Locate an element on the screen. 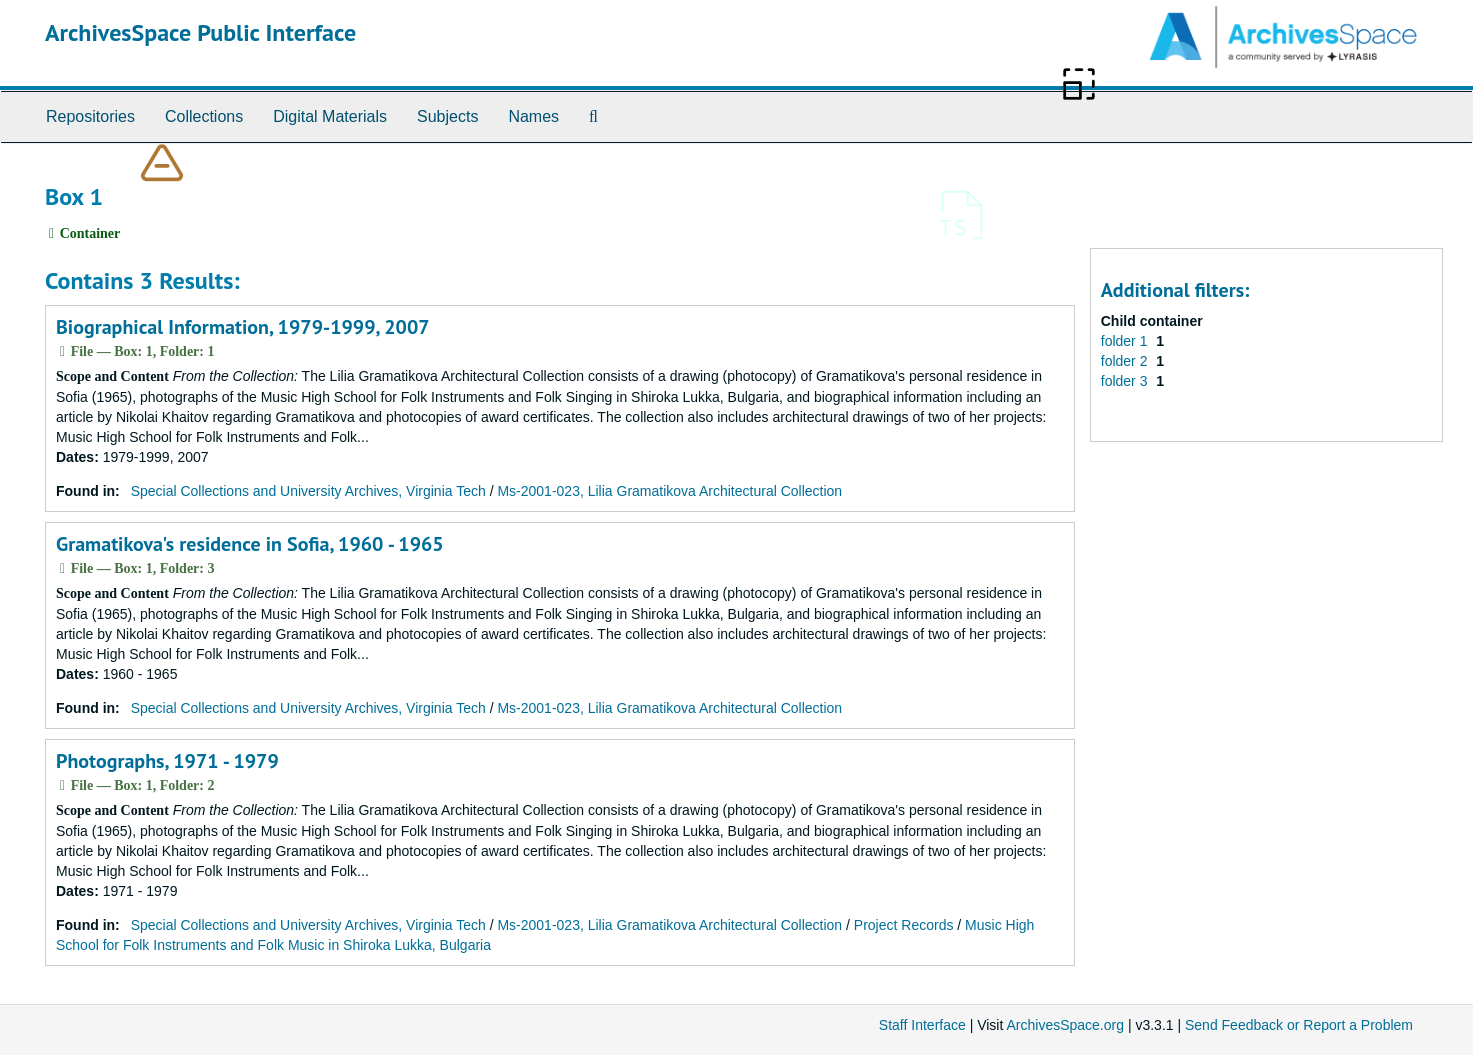  reduce warning level or priority is located at coordinates (162, 164).